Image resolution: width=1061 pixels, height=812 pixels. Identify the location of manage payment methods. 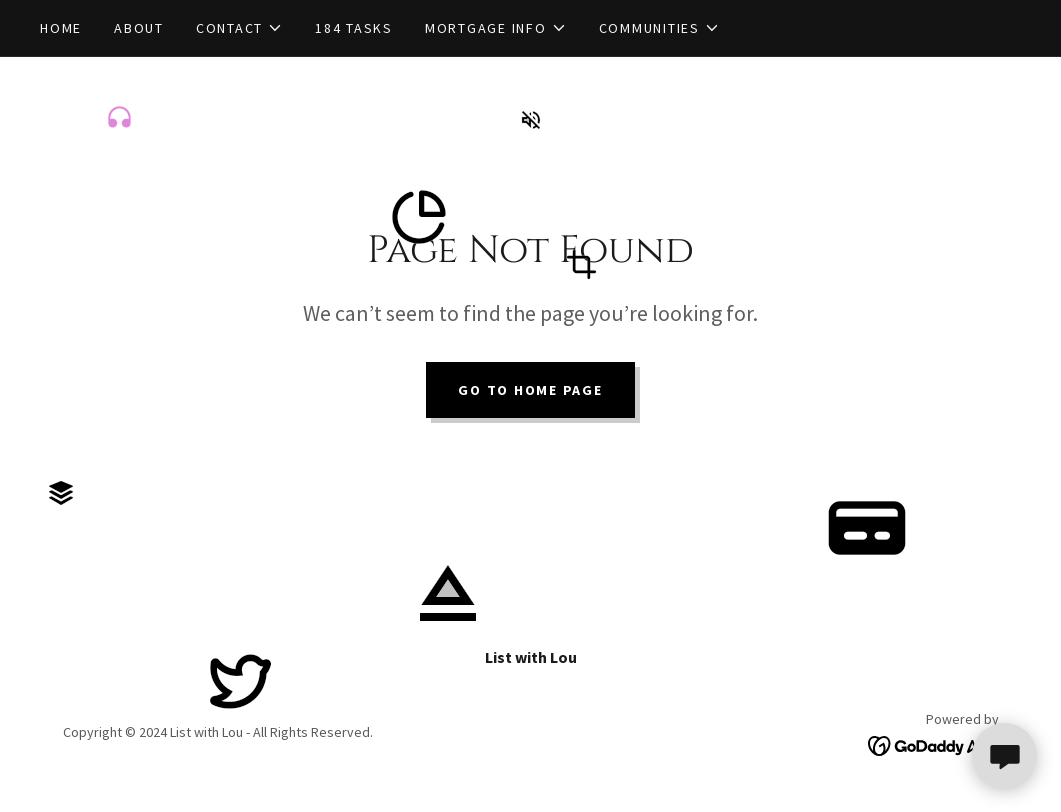
(867, 528).